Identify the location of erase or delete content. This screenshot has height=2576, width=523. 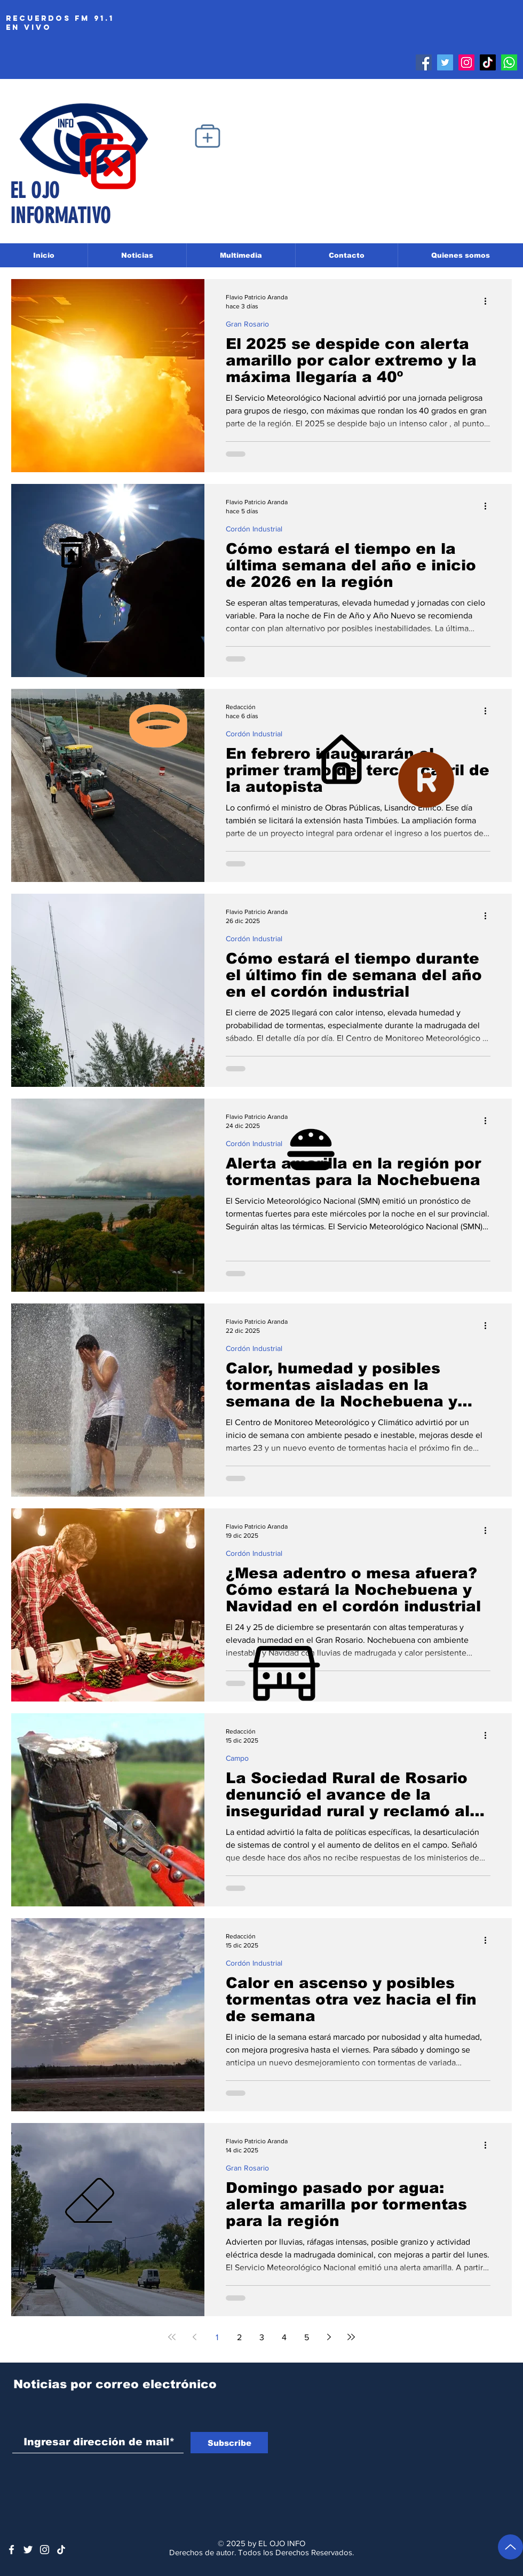
(90, 2200).